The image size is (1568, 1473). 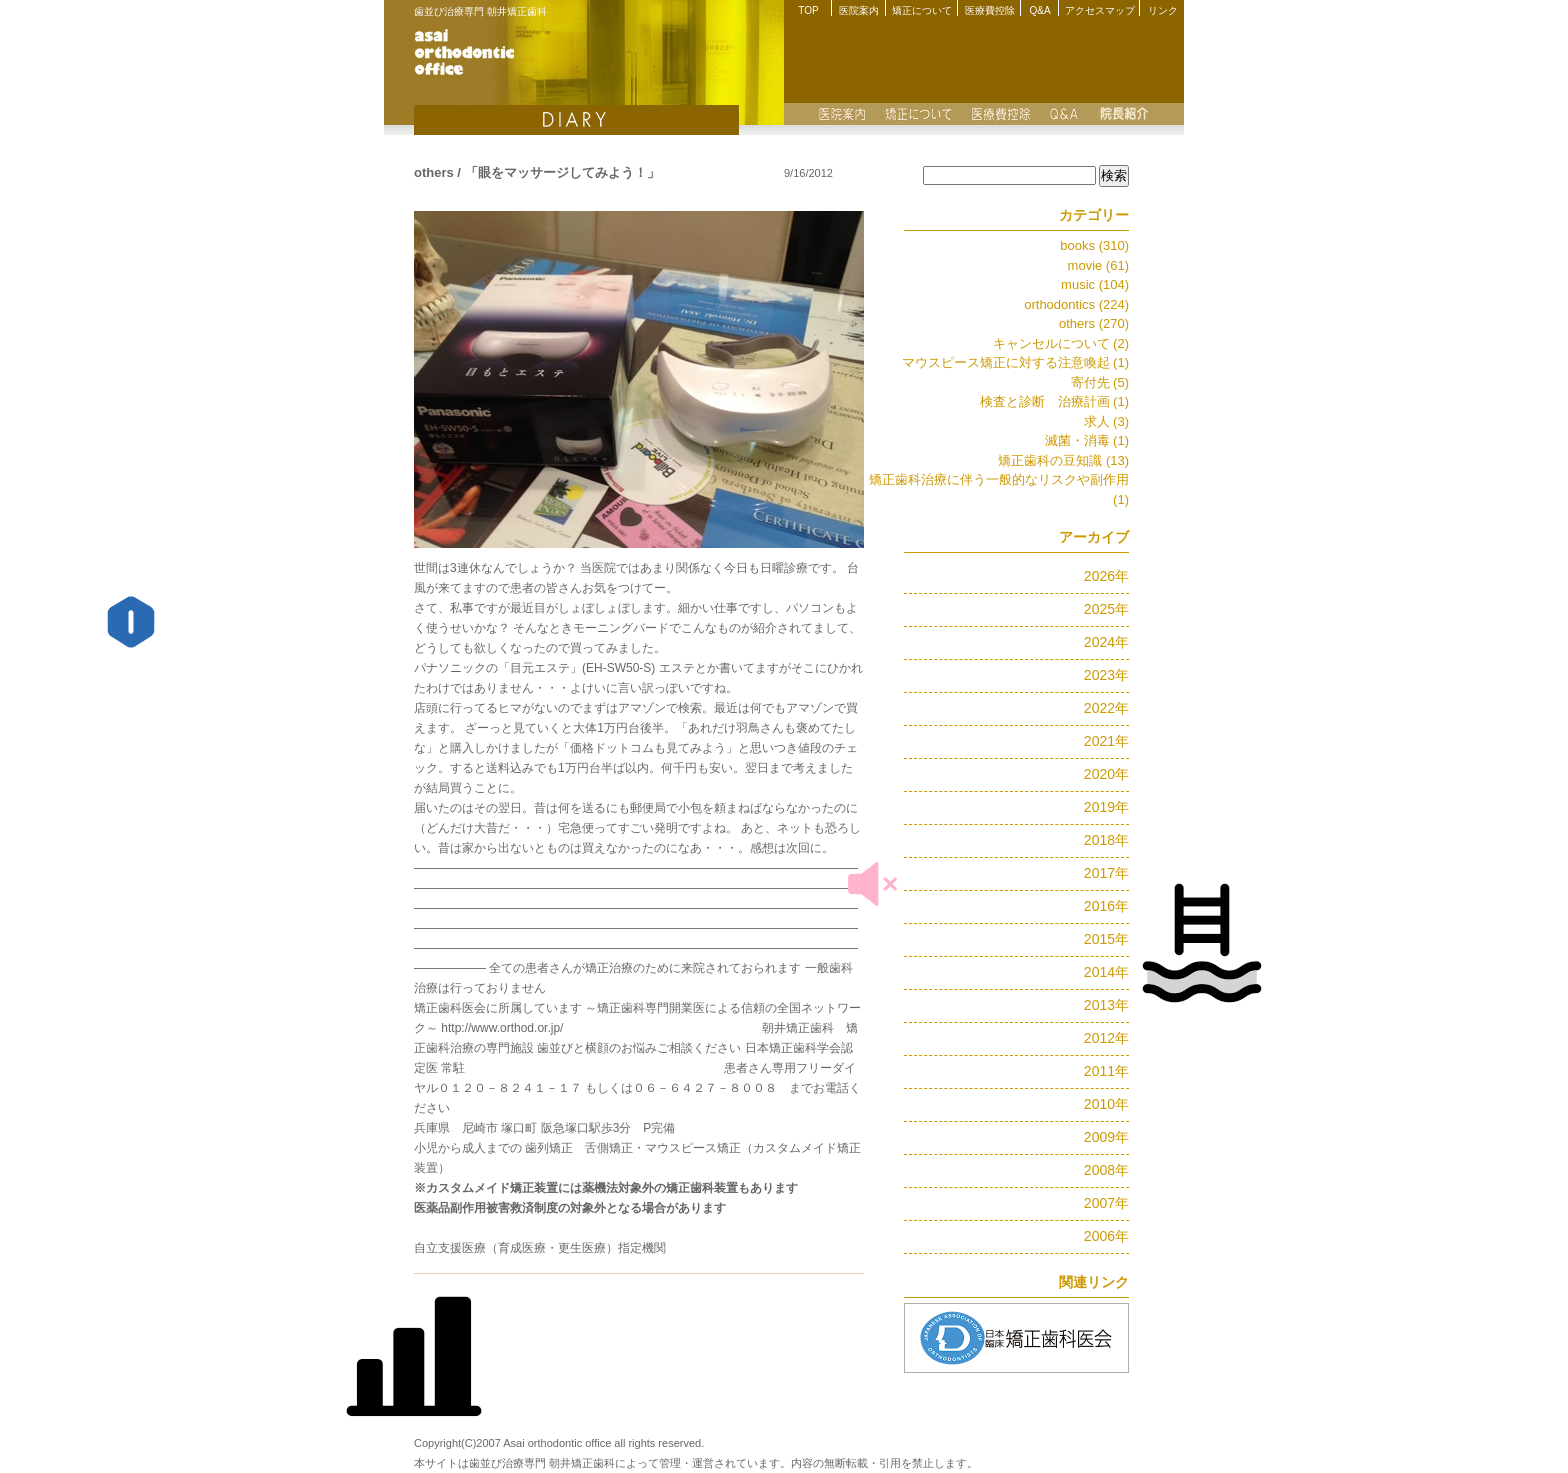 What do you see at coordinates (1202, 943) in the screenshot?
I see `view swimming pool amenities` at bounding box center [1202, 943].